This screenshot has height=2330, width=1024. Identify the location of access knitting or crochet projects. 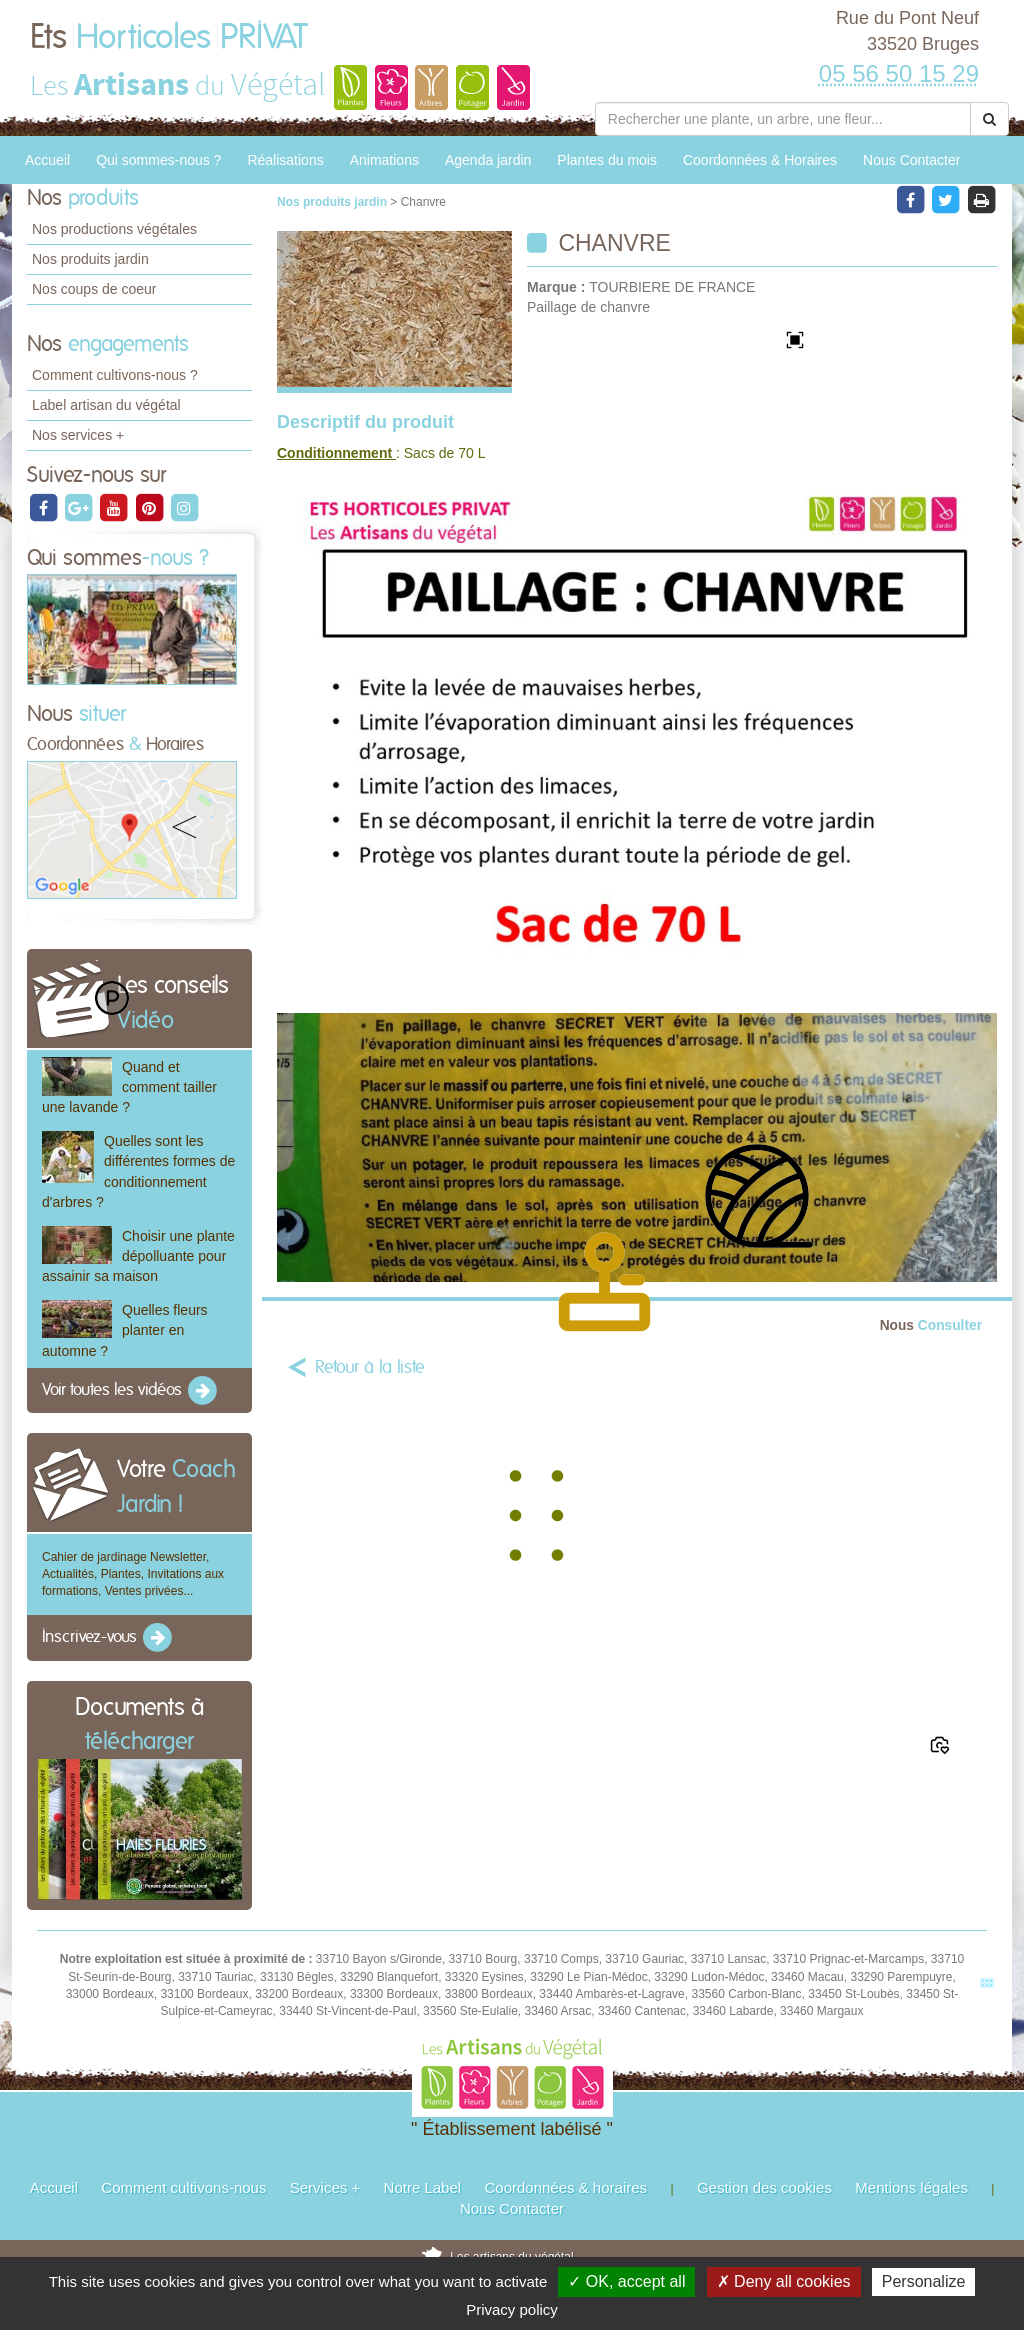
(757, 1196).